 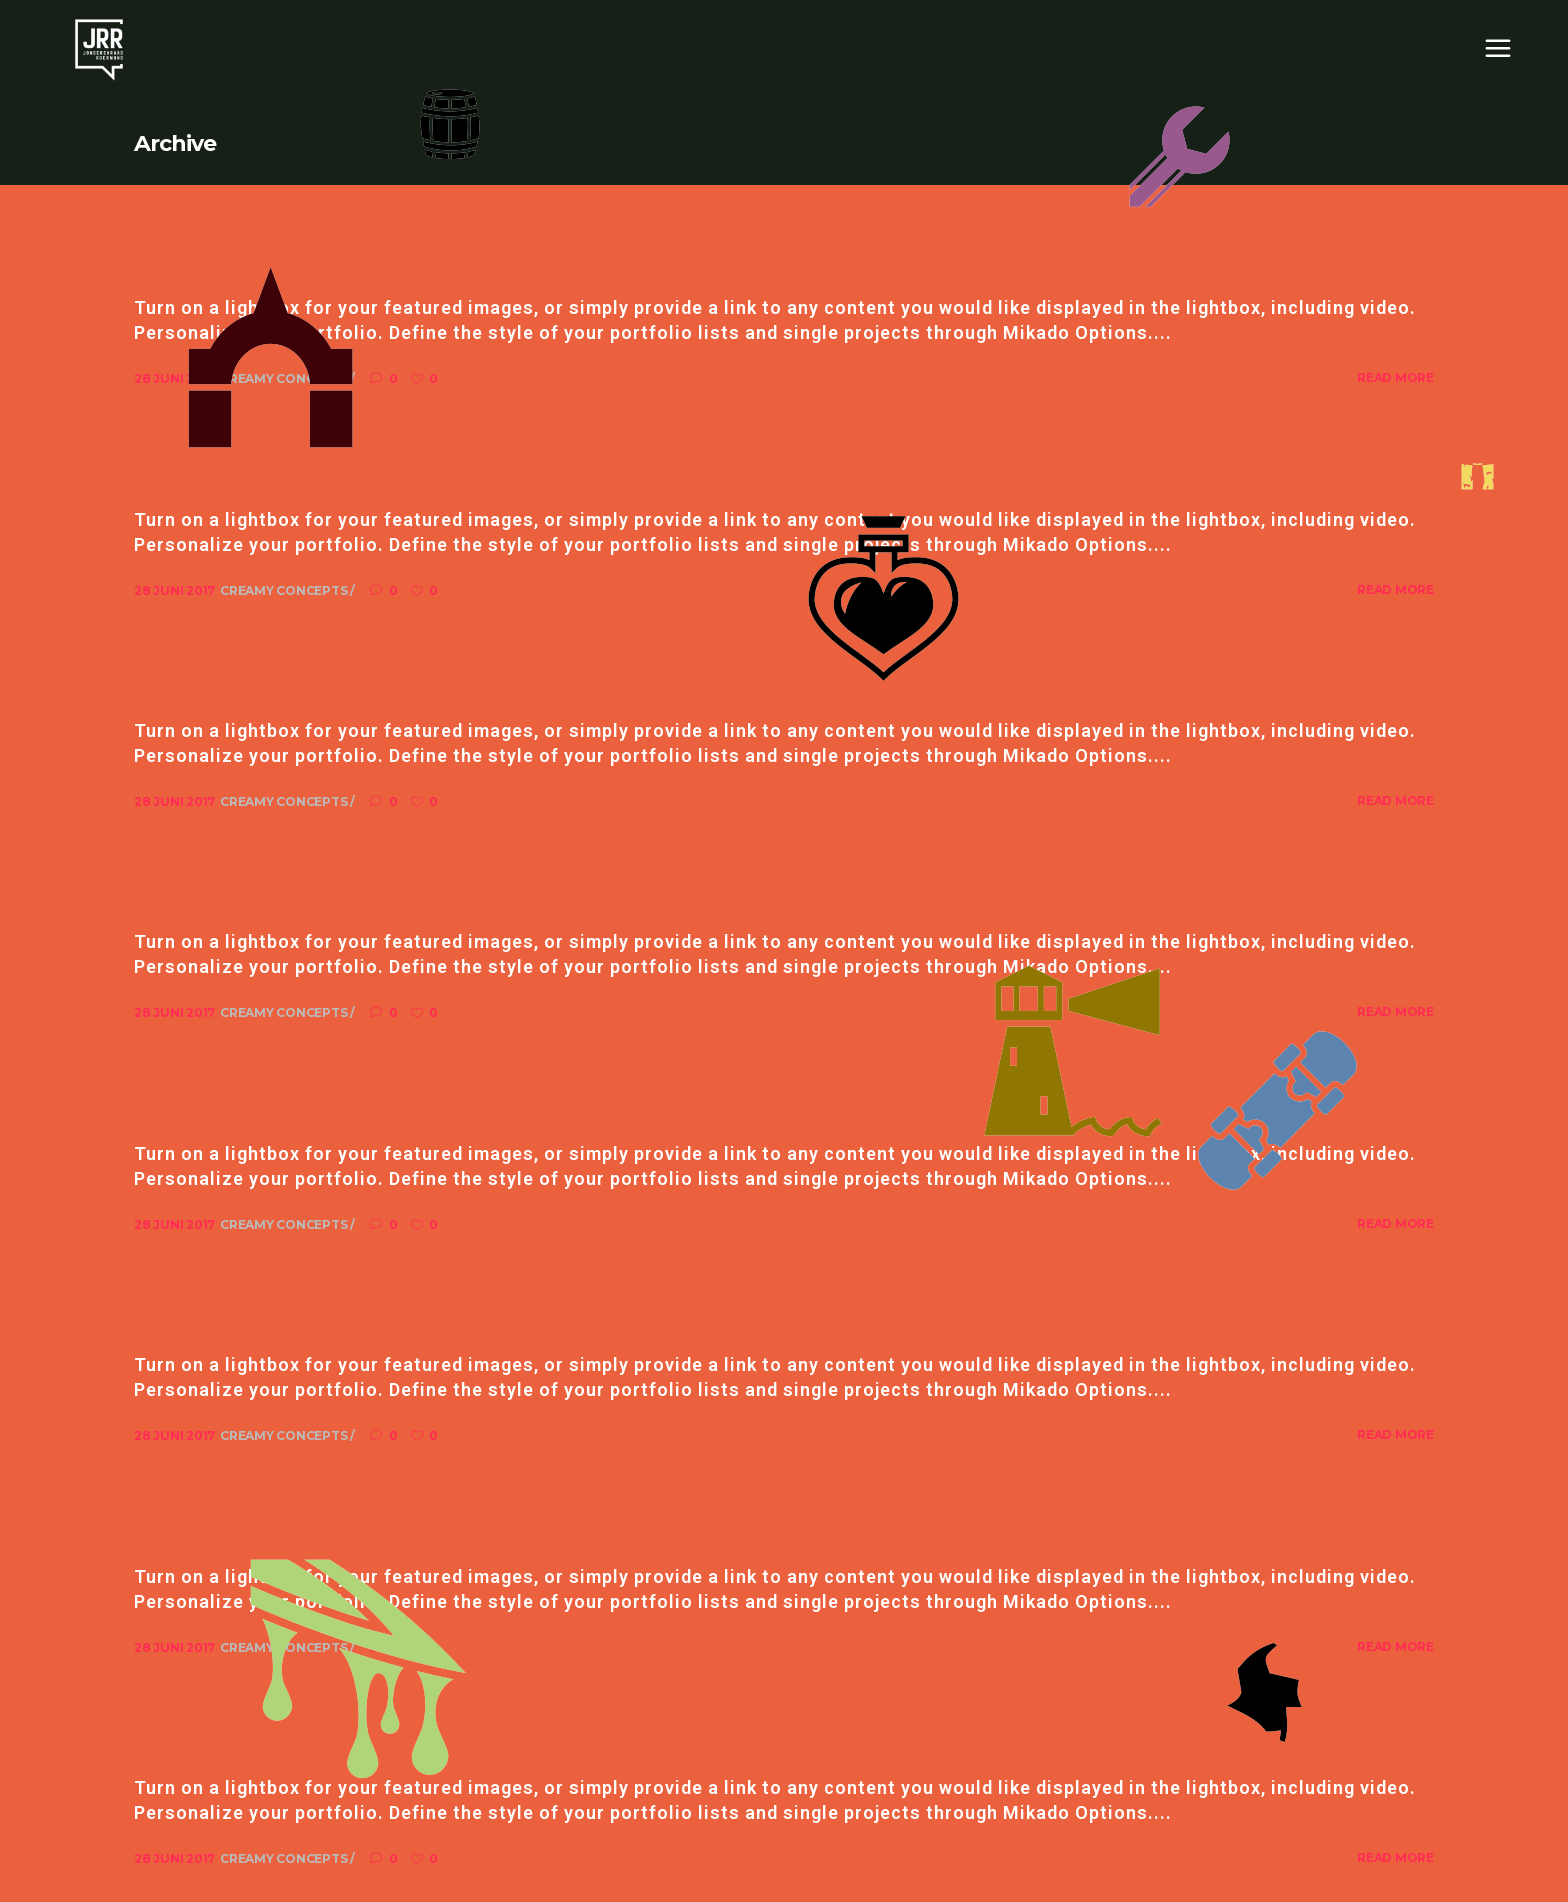 What do you see at coordinates (450, 124) in the screenshot?
I see `inventory item representing storage or containers` at bounding box center [450, 124].